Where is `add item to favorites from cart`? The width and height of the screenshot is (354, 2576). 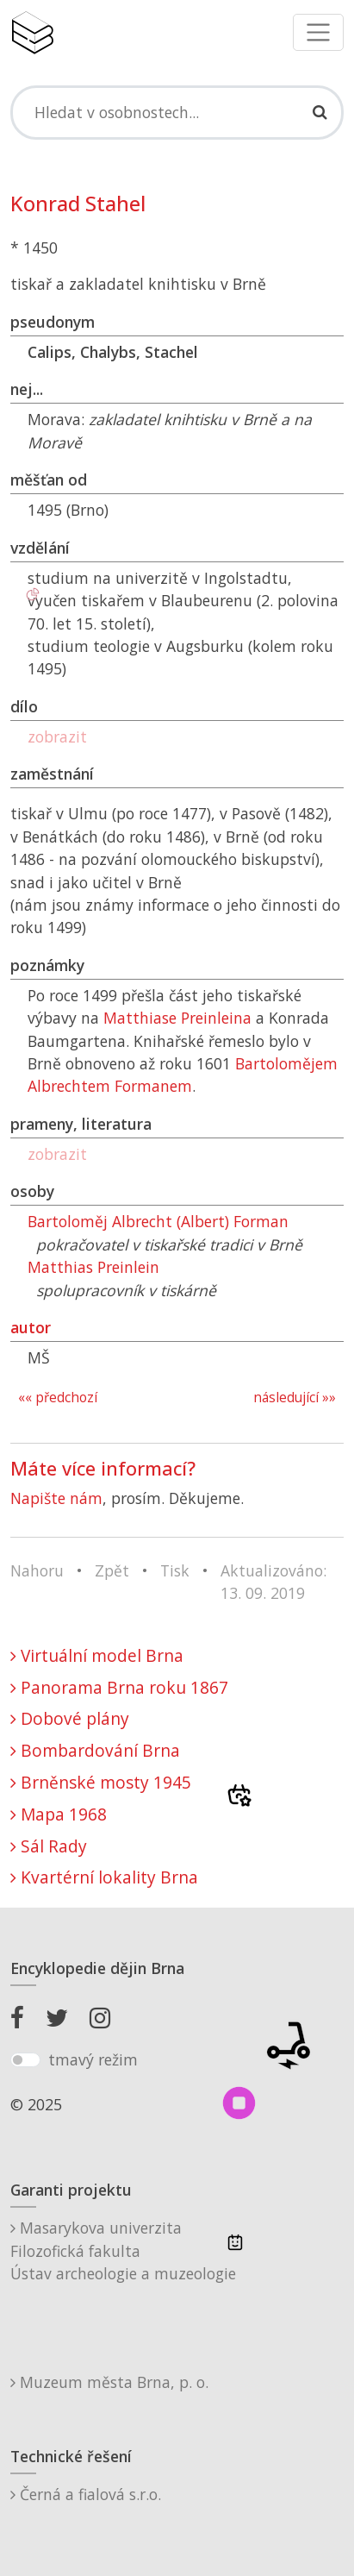 add item to favorites from cart is located at coordinates (239, 1794).